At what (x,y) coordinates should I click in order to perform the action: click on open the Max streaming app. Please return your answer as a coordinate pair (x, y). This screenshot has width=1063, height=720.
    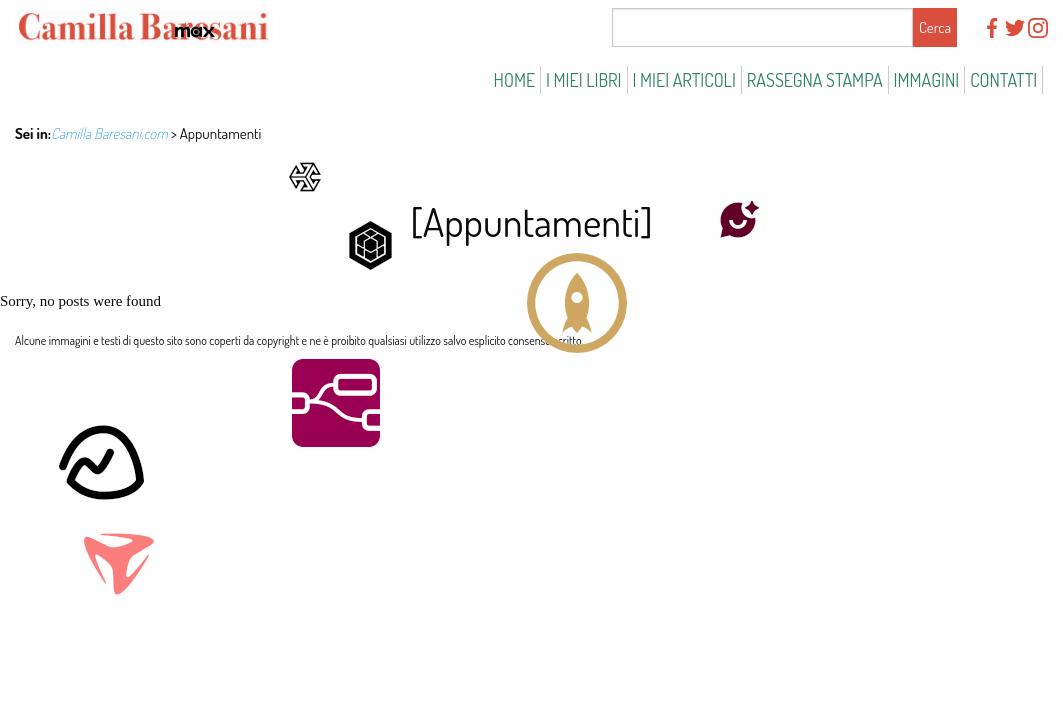
    Looking at the image, I should click on (195, 32).